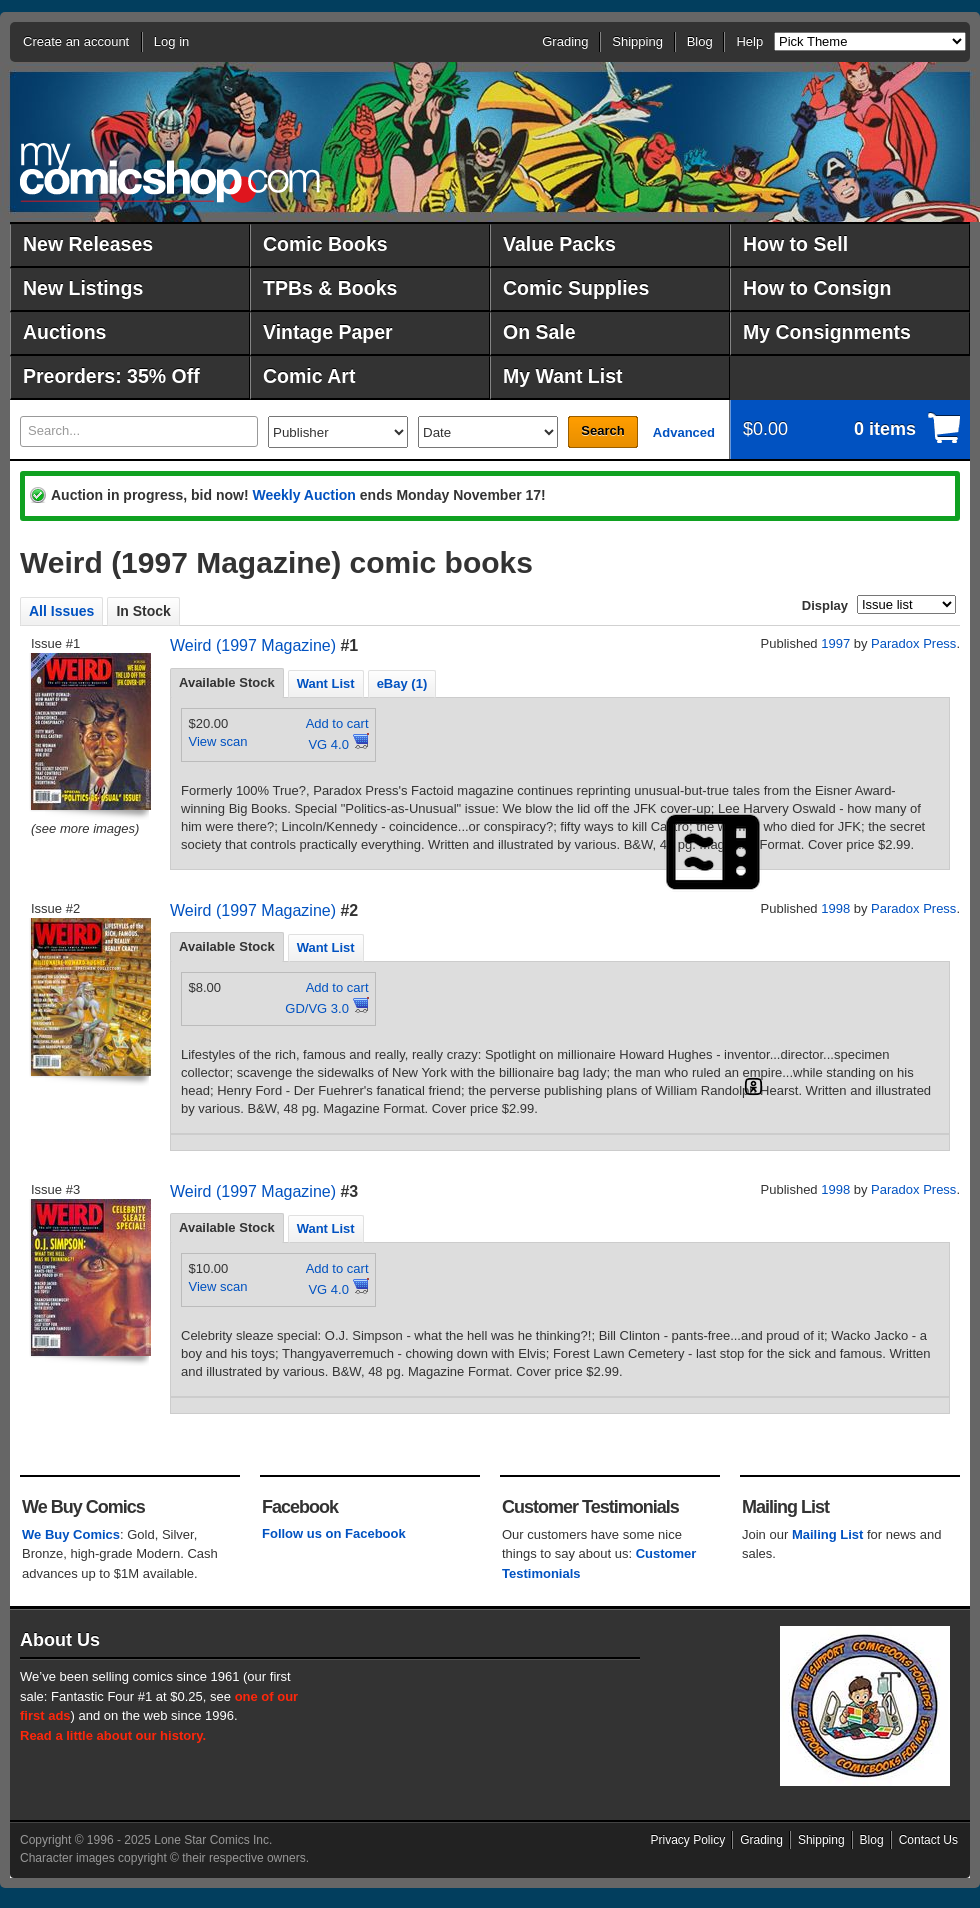 This screenshot has height=1908, width=980. Describe the element at coordinates (713, 852) in the screenshot. I see `access microwave controls or settings` at that location.